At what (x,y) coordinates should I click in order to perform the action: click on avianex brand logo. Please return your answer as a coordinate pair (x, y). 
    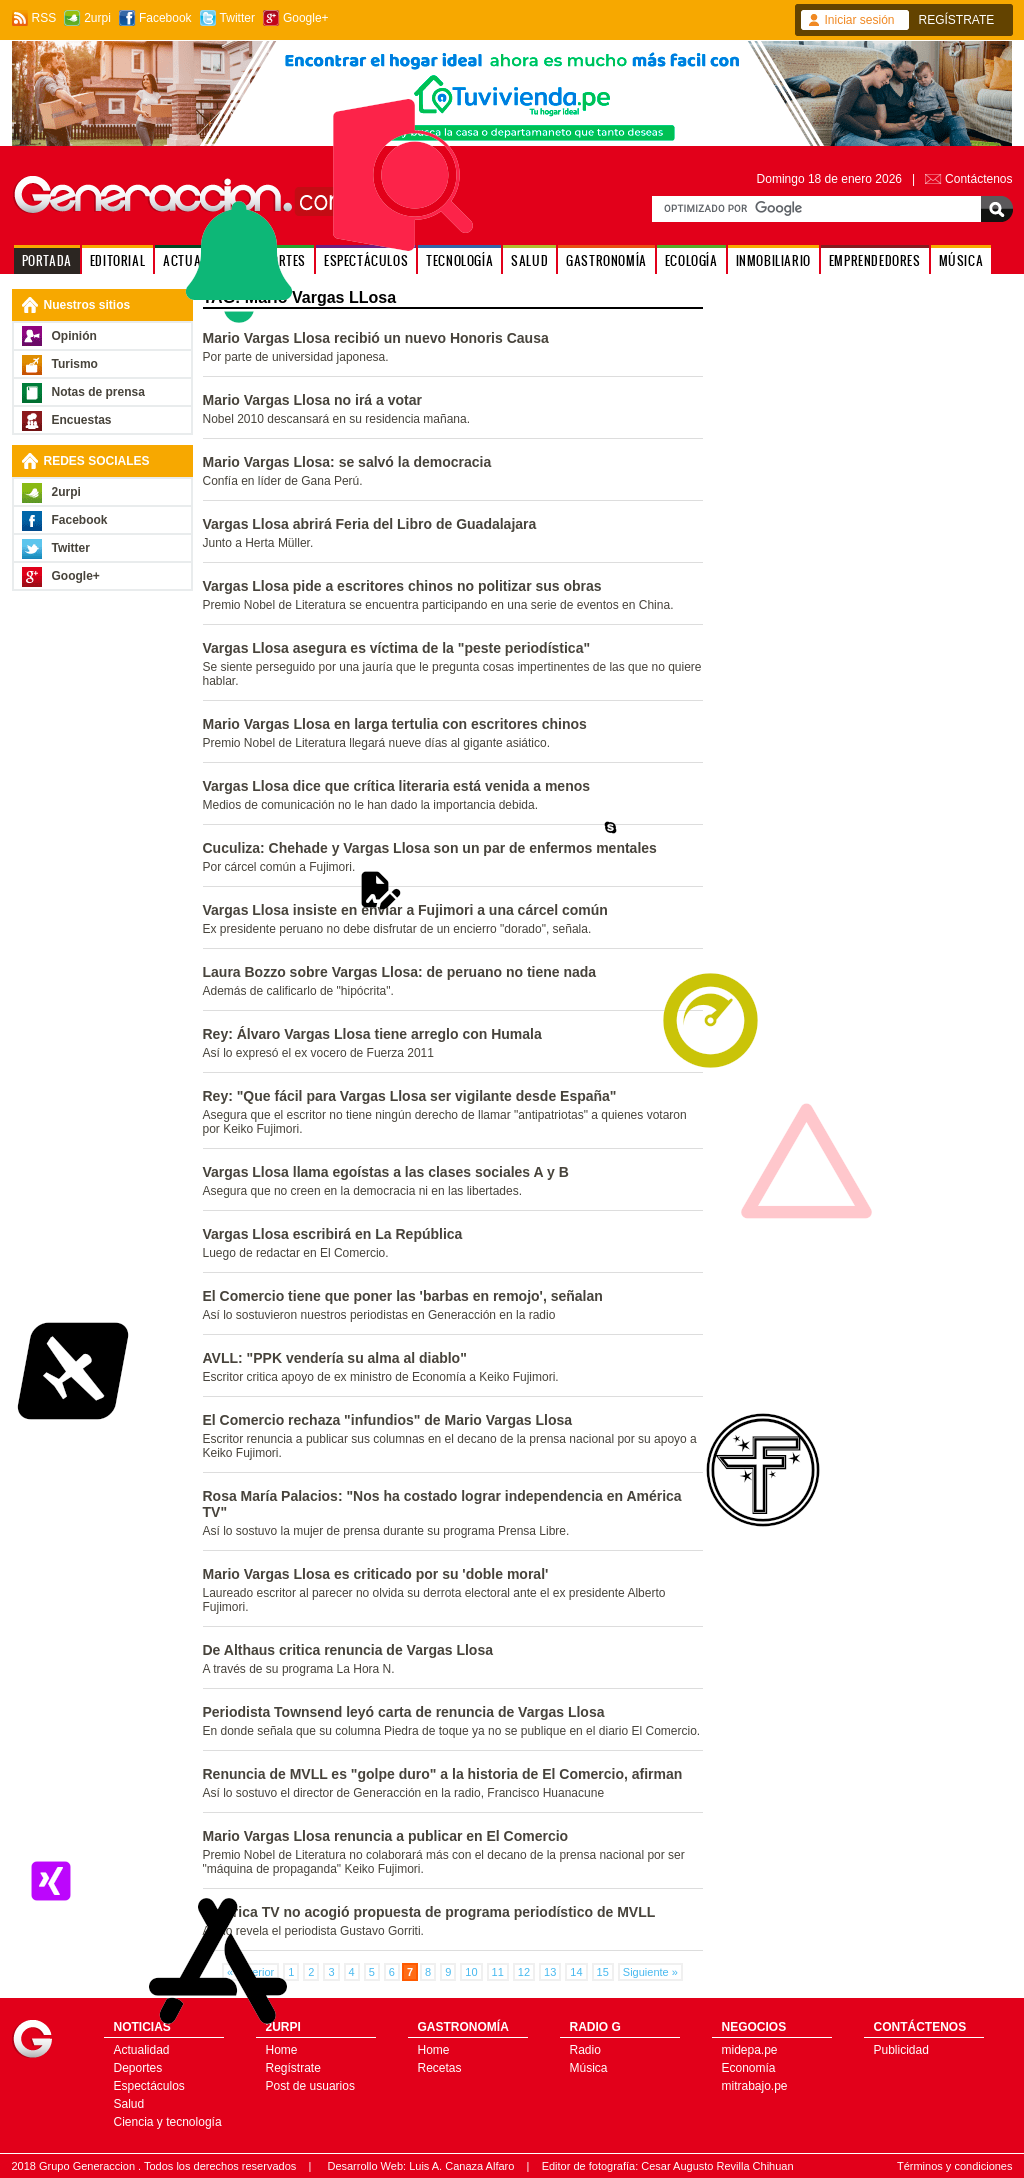
    Looking at the image, I should click on (73, 1371).